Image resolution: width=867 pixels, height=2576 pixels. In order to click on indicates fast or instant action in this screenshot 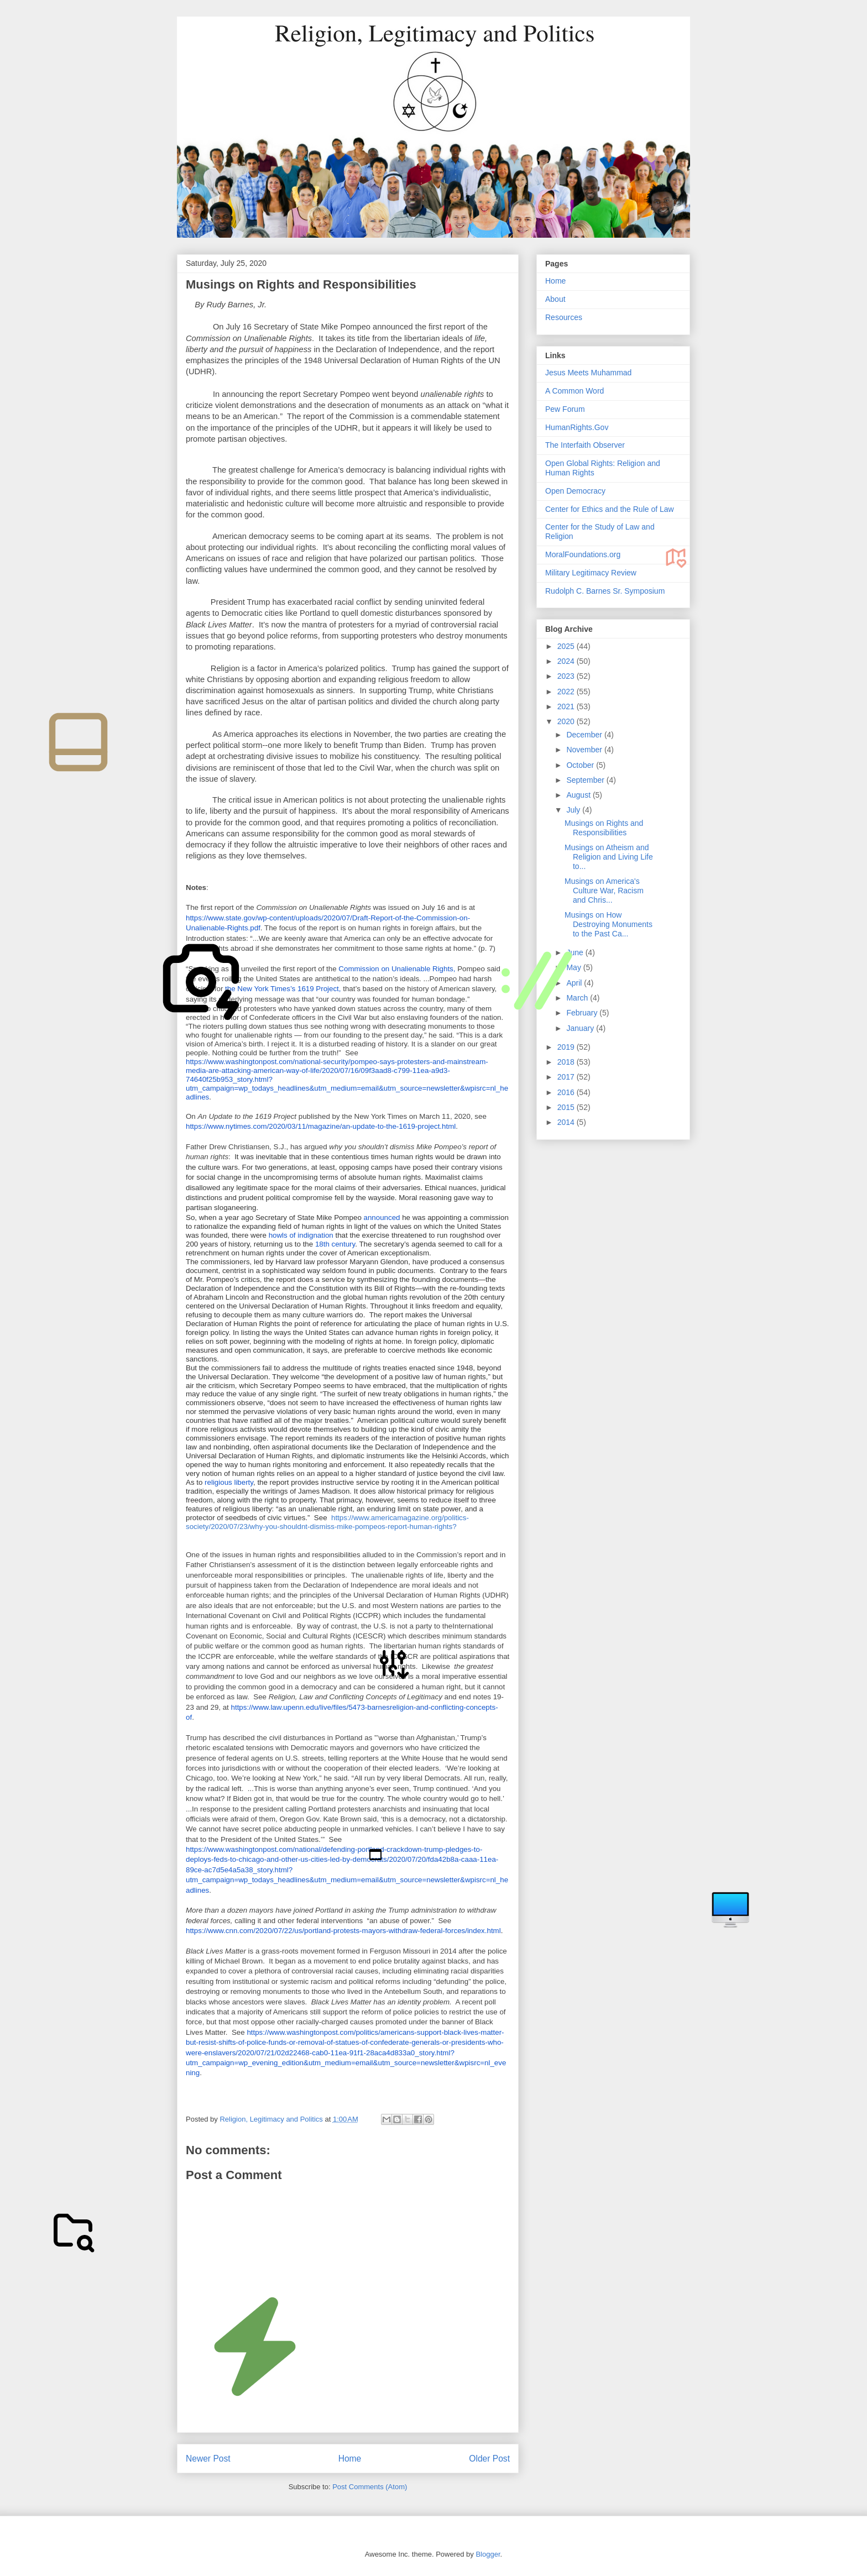, I will do `click(255, 2347)`.